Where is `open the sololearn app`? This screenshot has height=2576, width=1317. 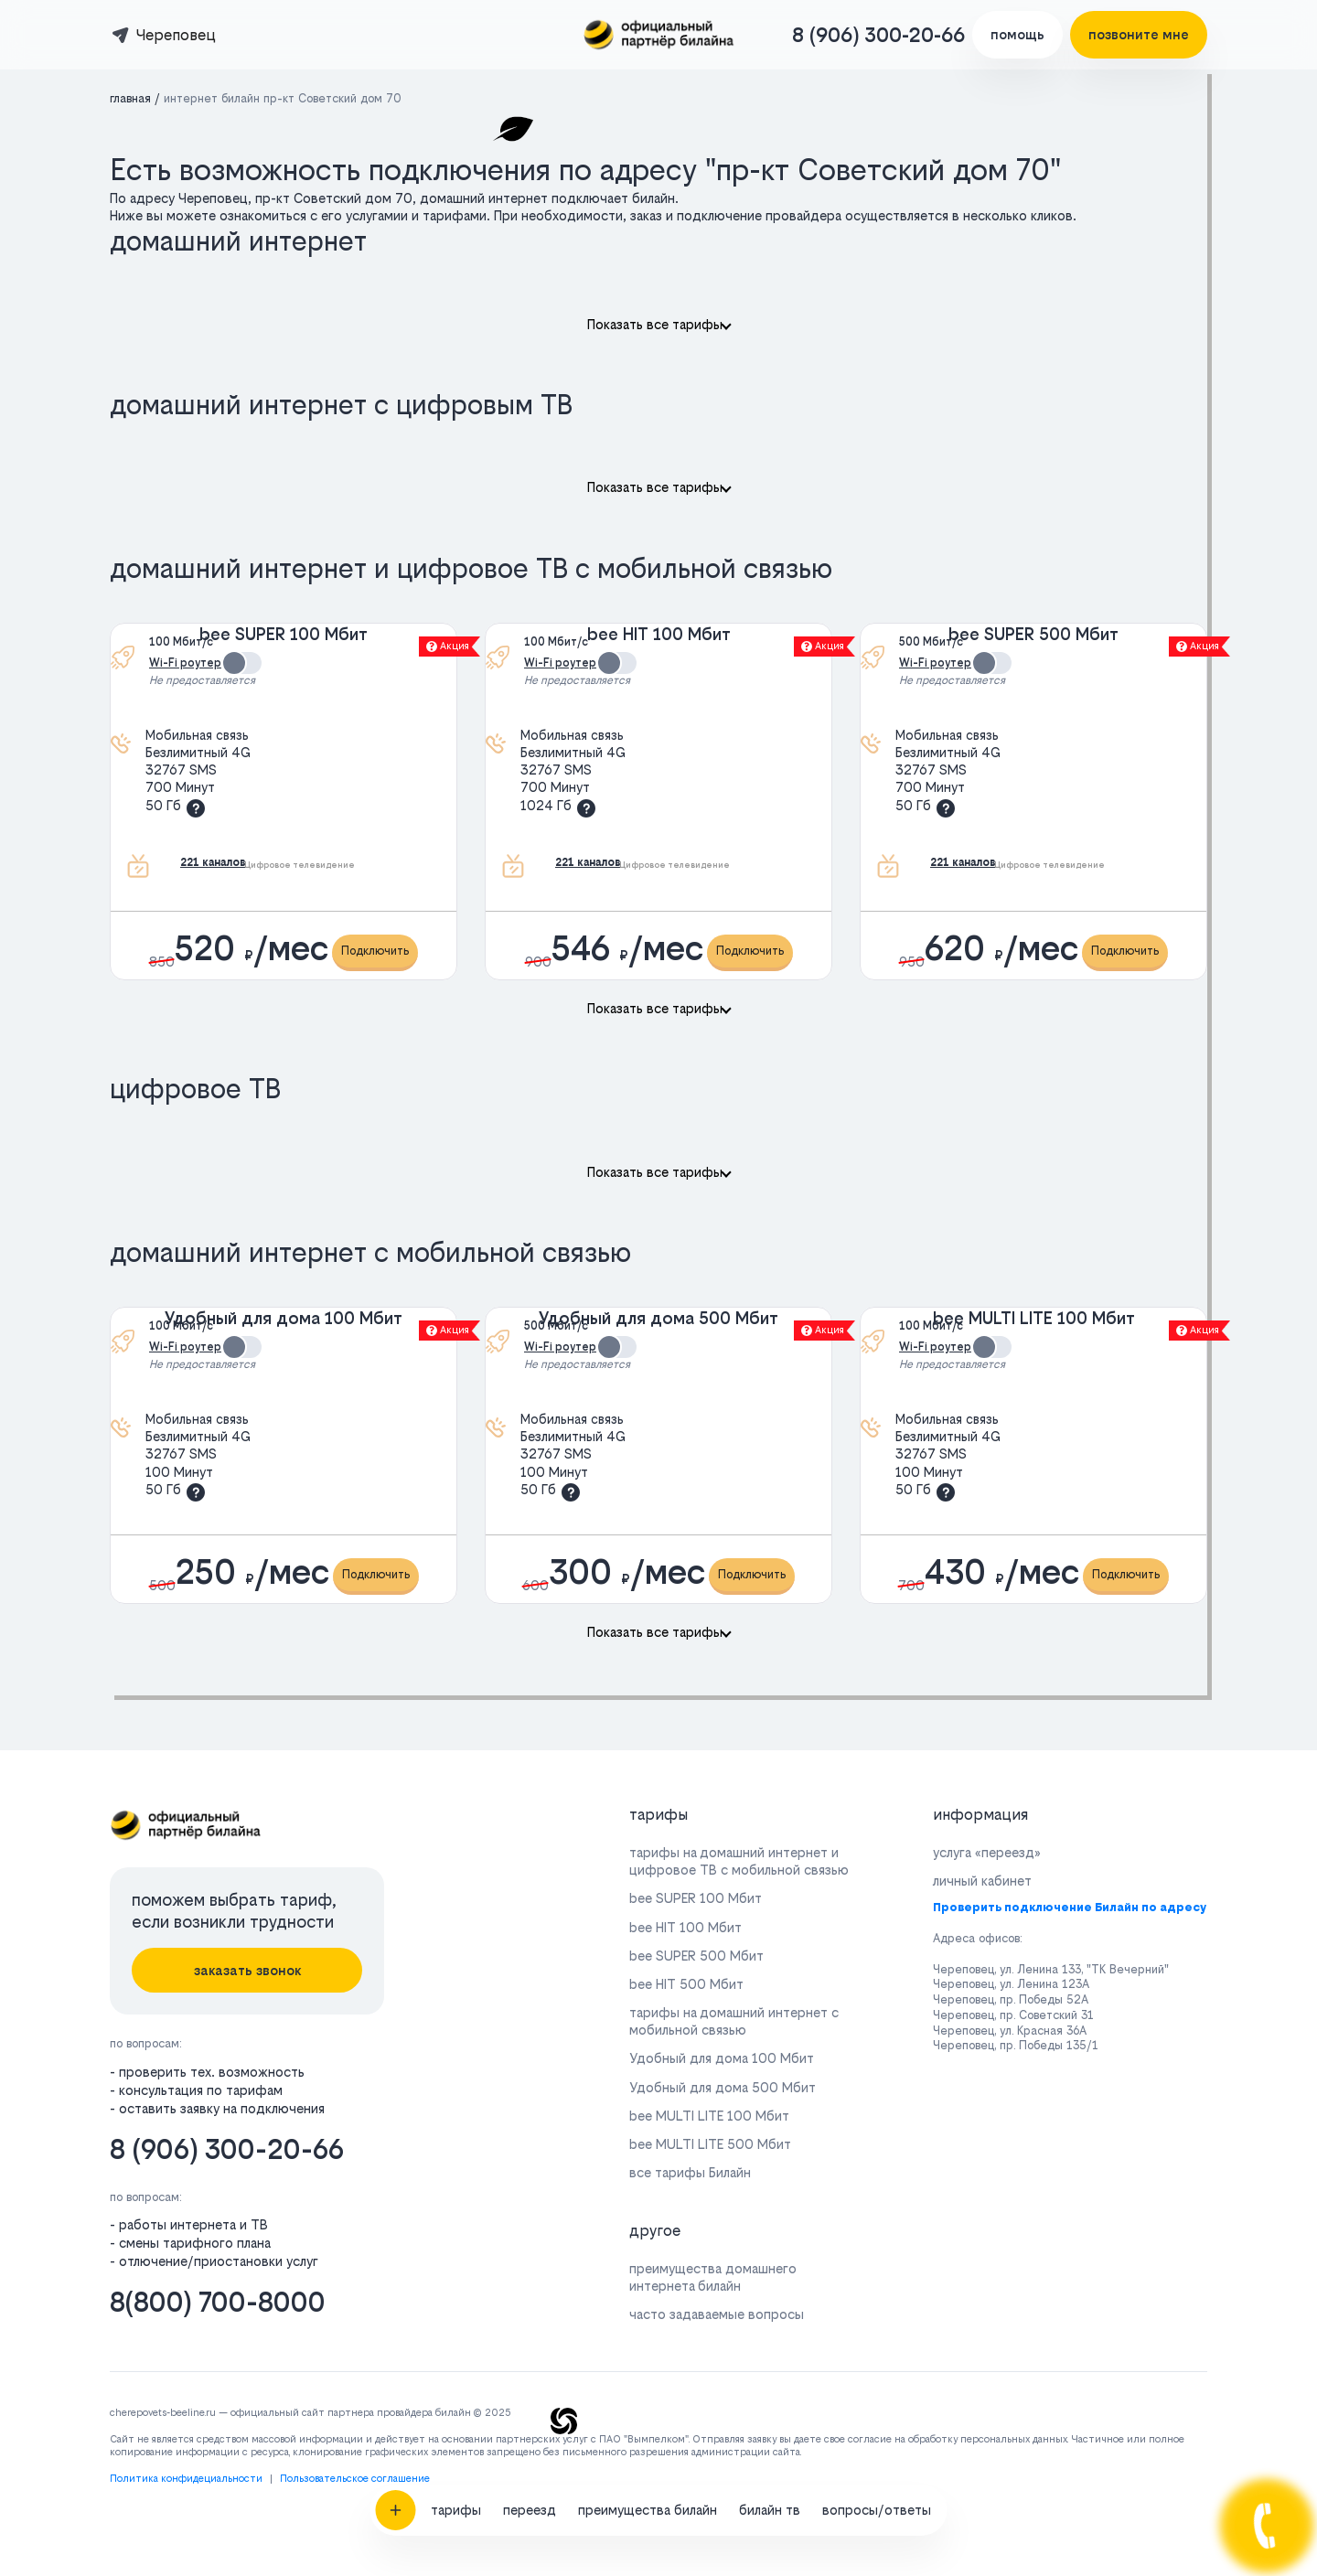 open the sololearn app is located at coordinates (563, 2421).